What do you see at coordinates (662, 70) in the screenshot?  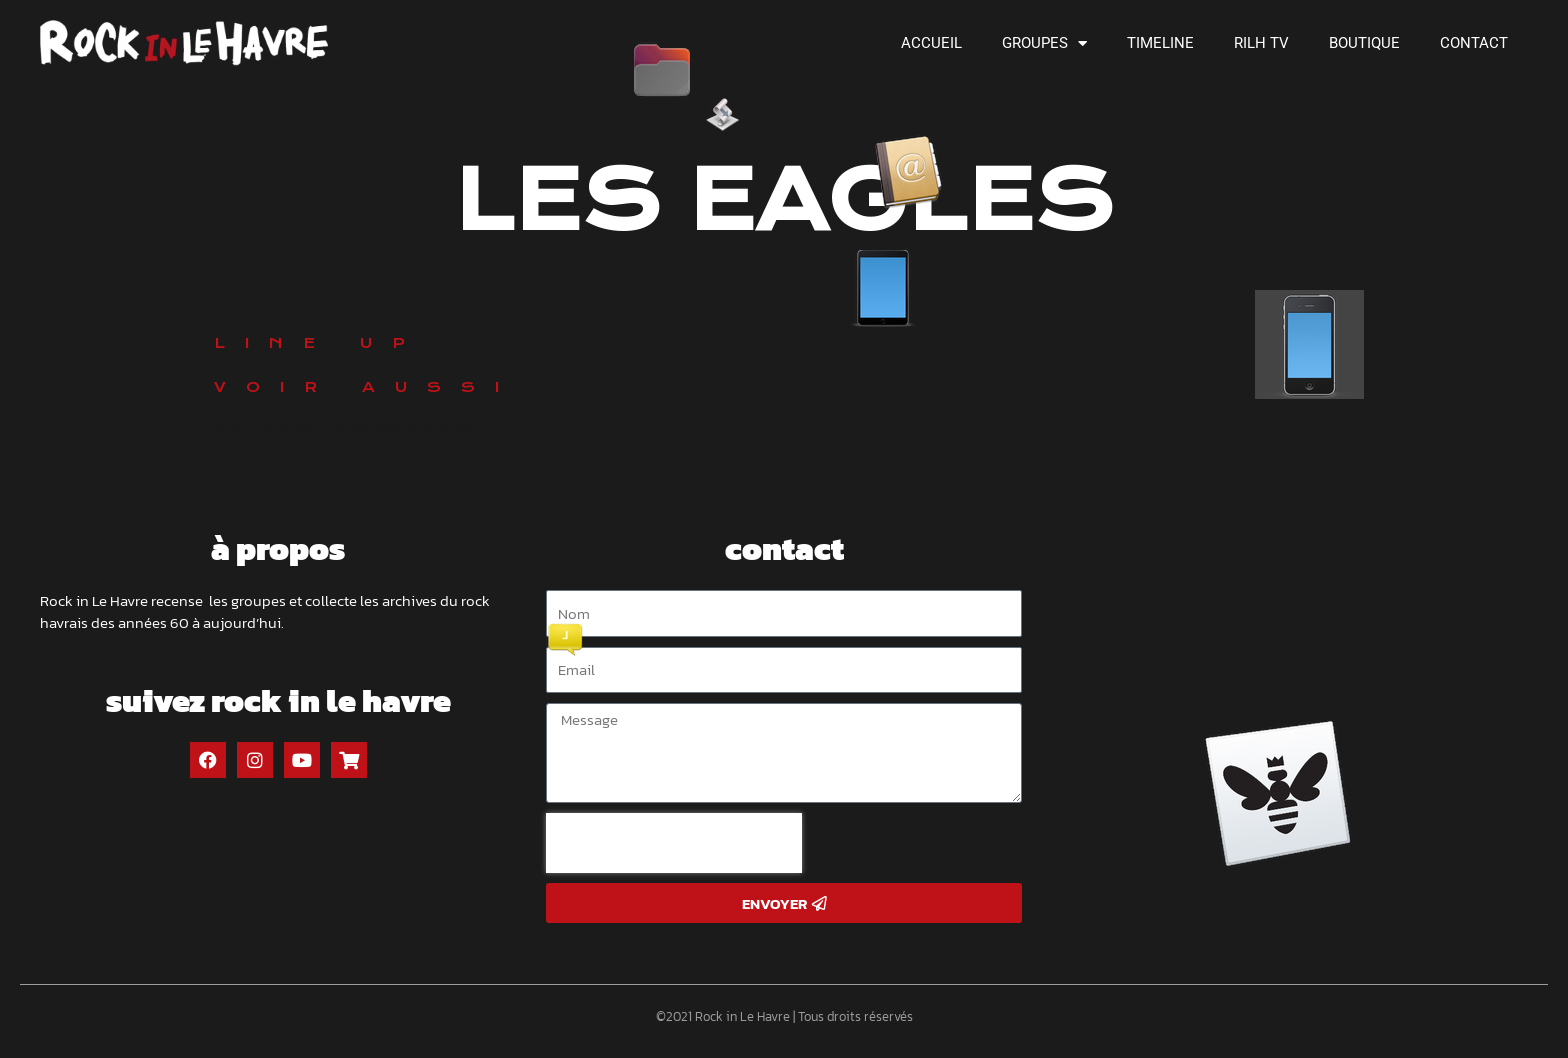 I see `folder ready to accept dragged files` at bounding box center [662, 70].